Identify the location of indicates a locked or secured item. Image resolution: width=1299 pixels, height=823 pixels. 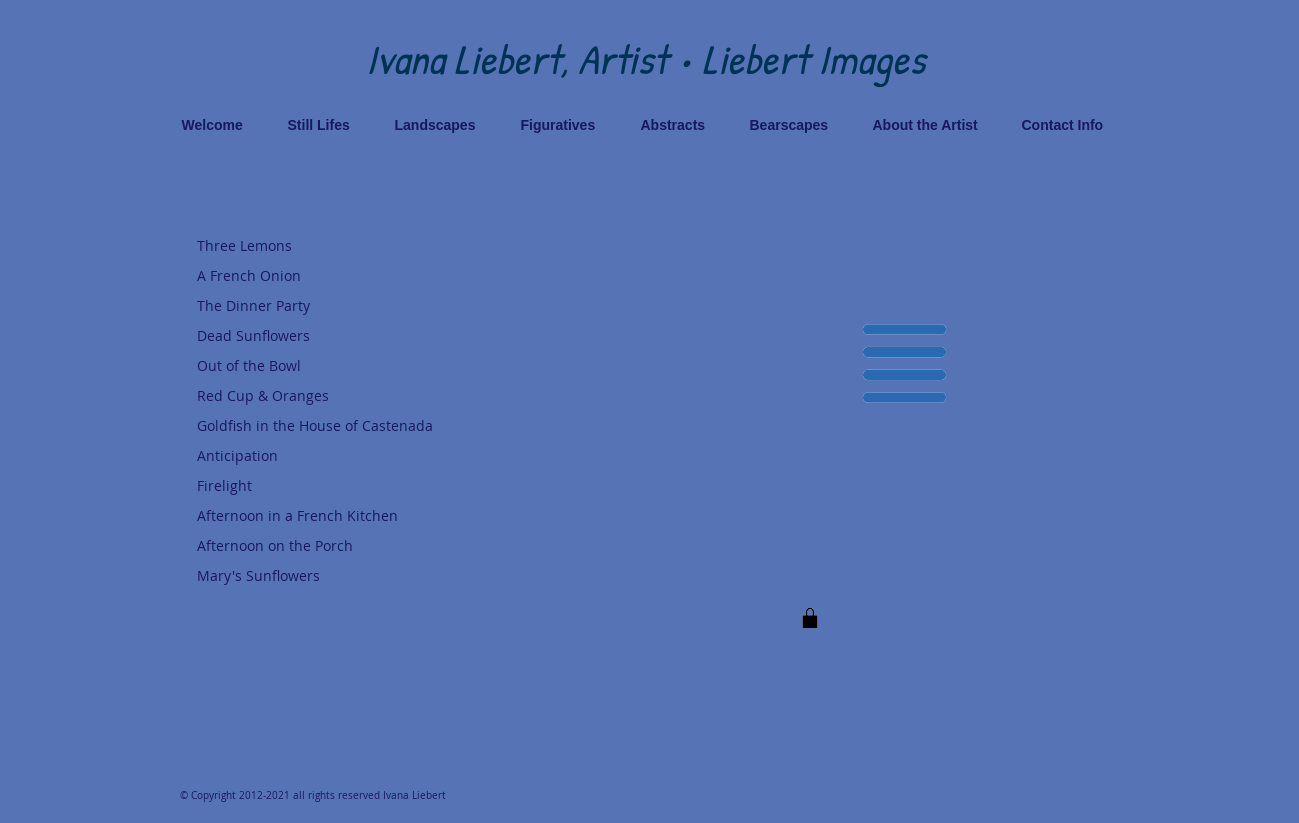
(810, 618).